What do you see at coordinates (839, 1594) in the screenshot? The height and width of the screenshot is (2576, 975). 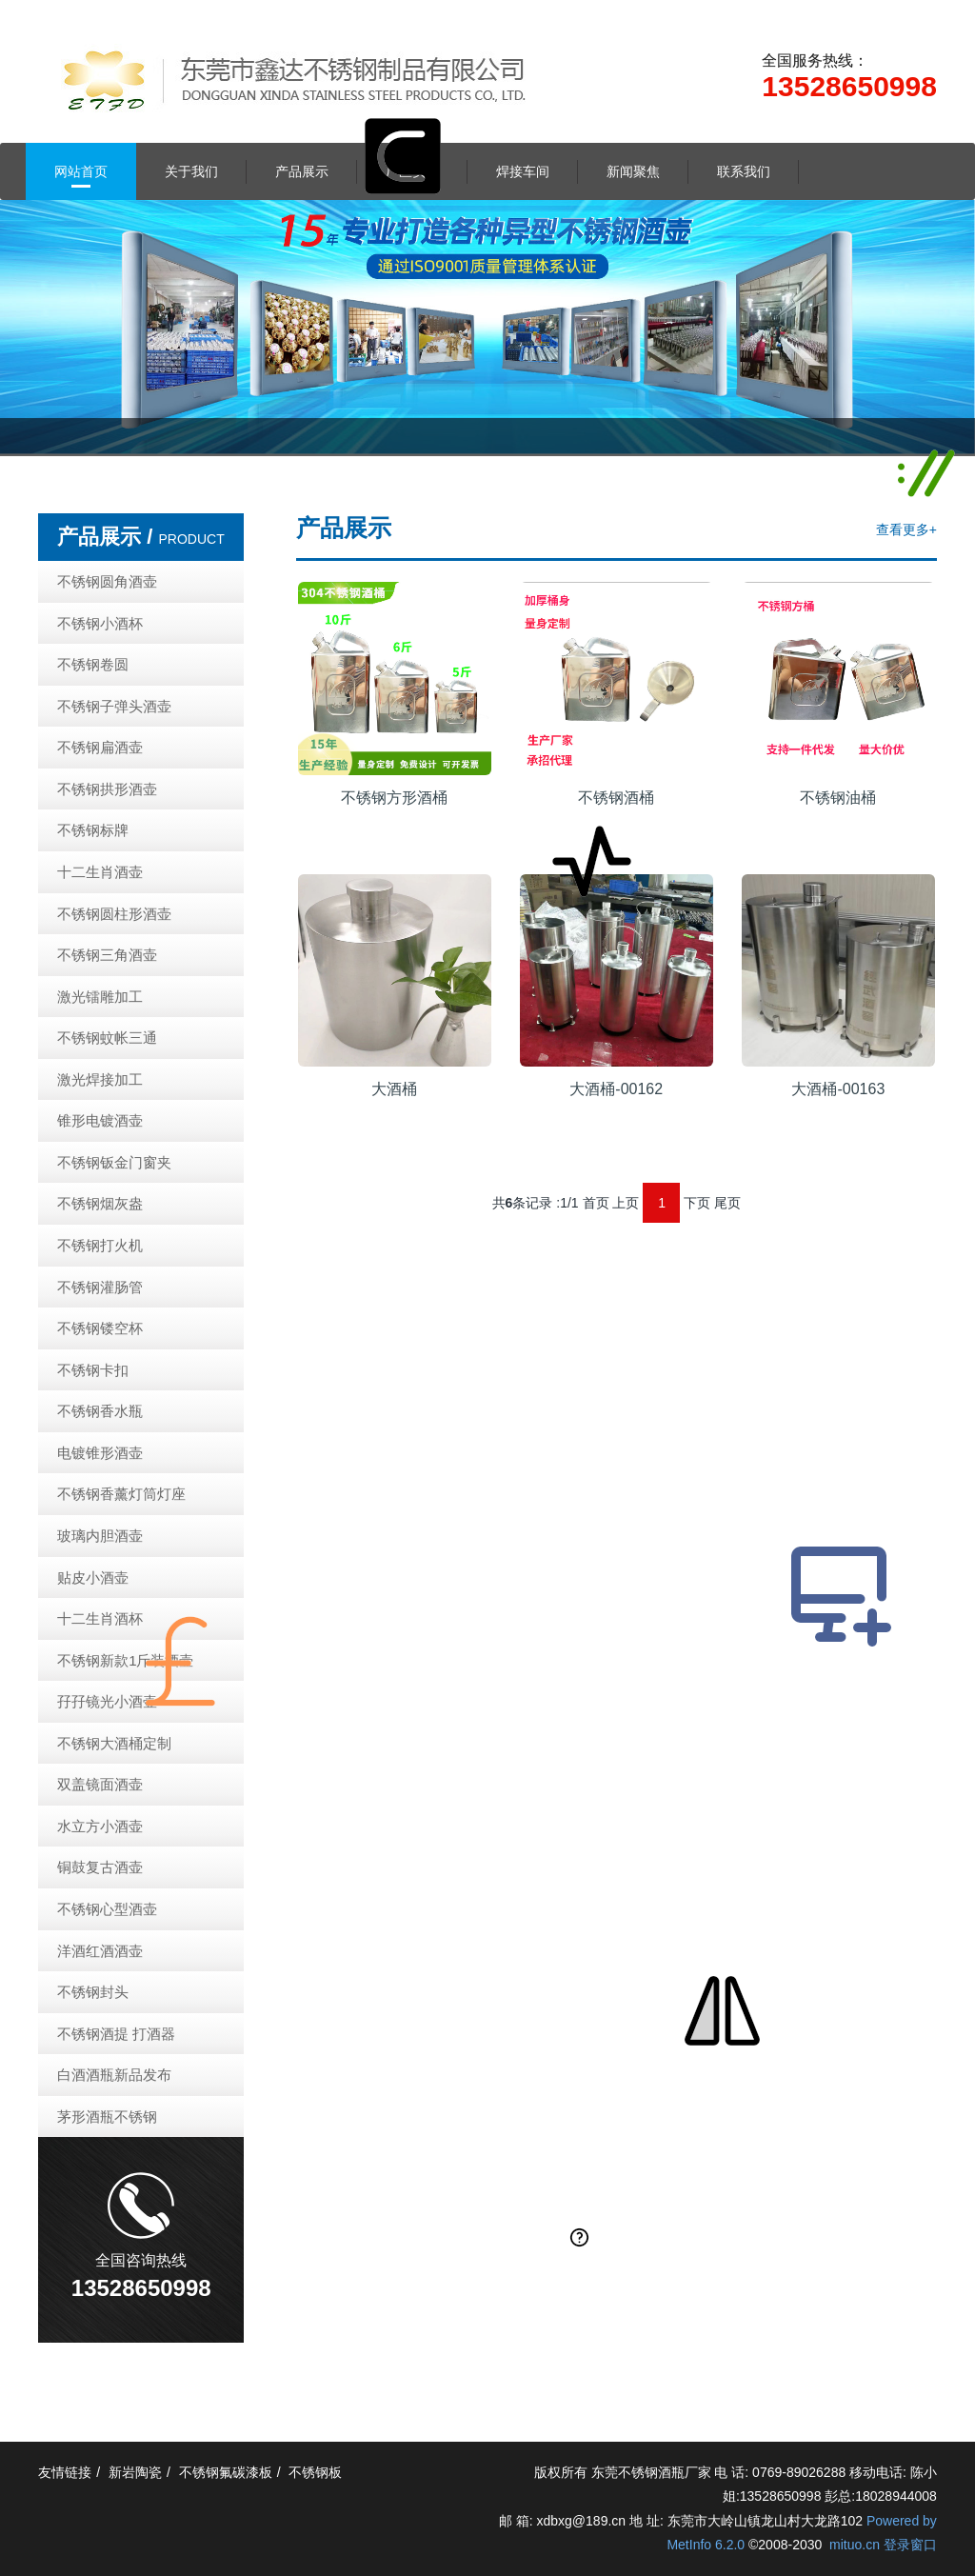 I see `add a new desktop device` at bounding box center [839, 1594].